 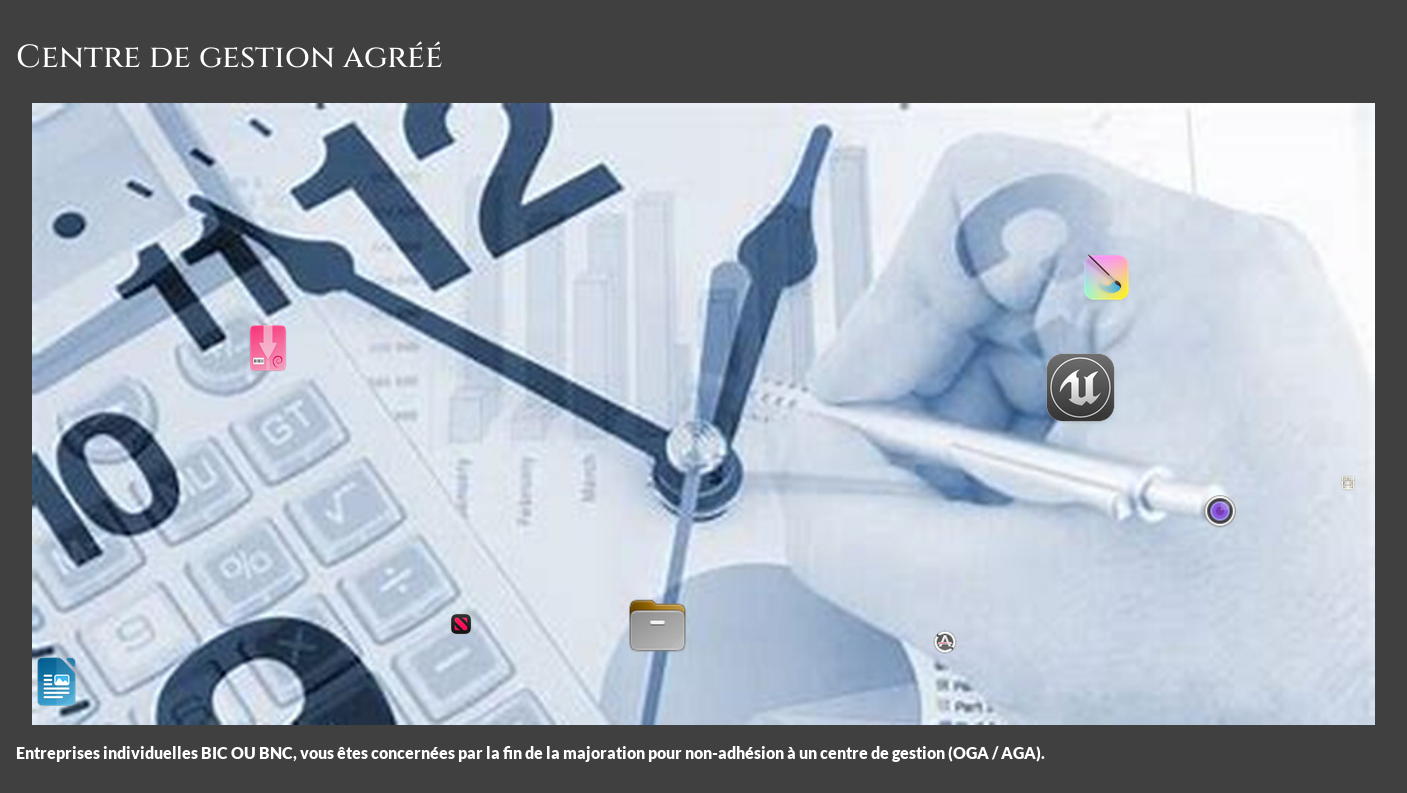 I want to click on open libreoffice writer application, so click(x=56, y=681).